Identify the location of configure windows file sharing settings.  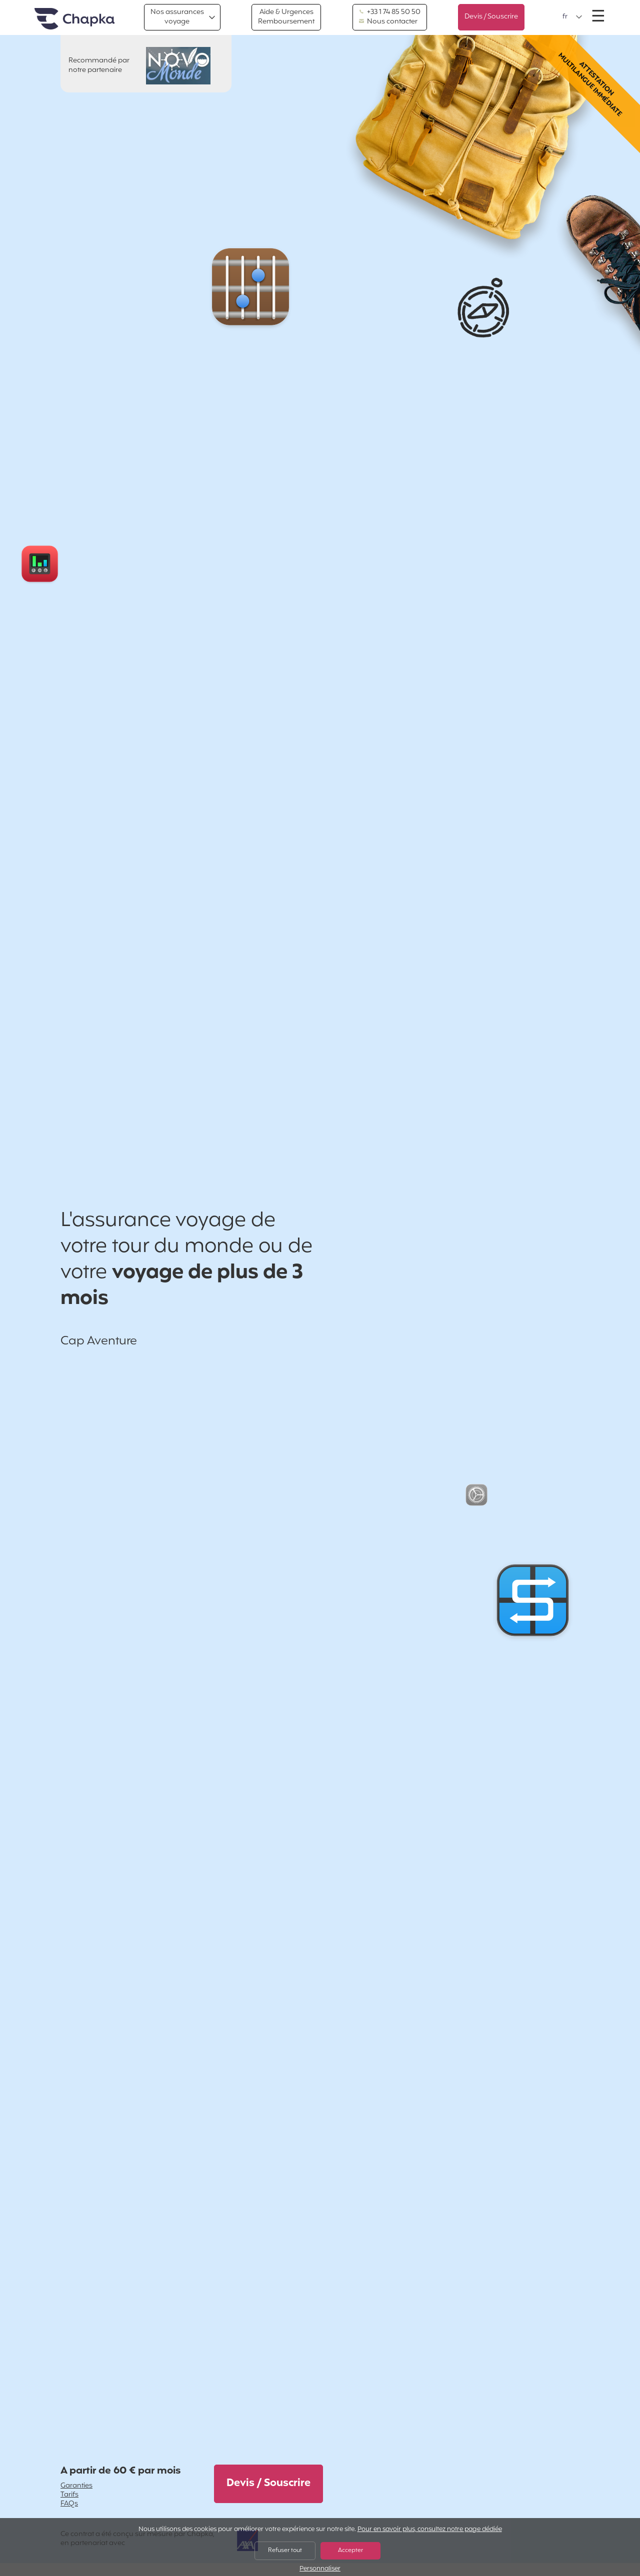
(532, 1601).